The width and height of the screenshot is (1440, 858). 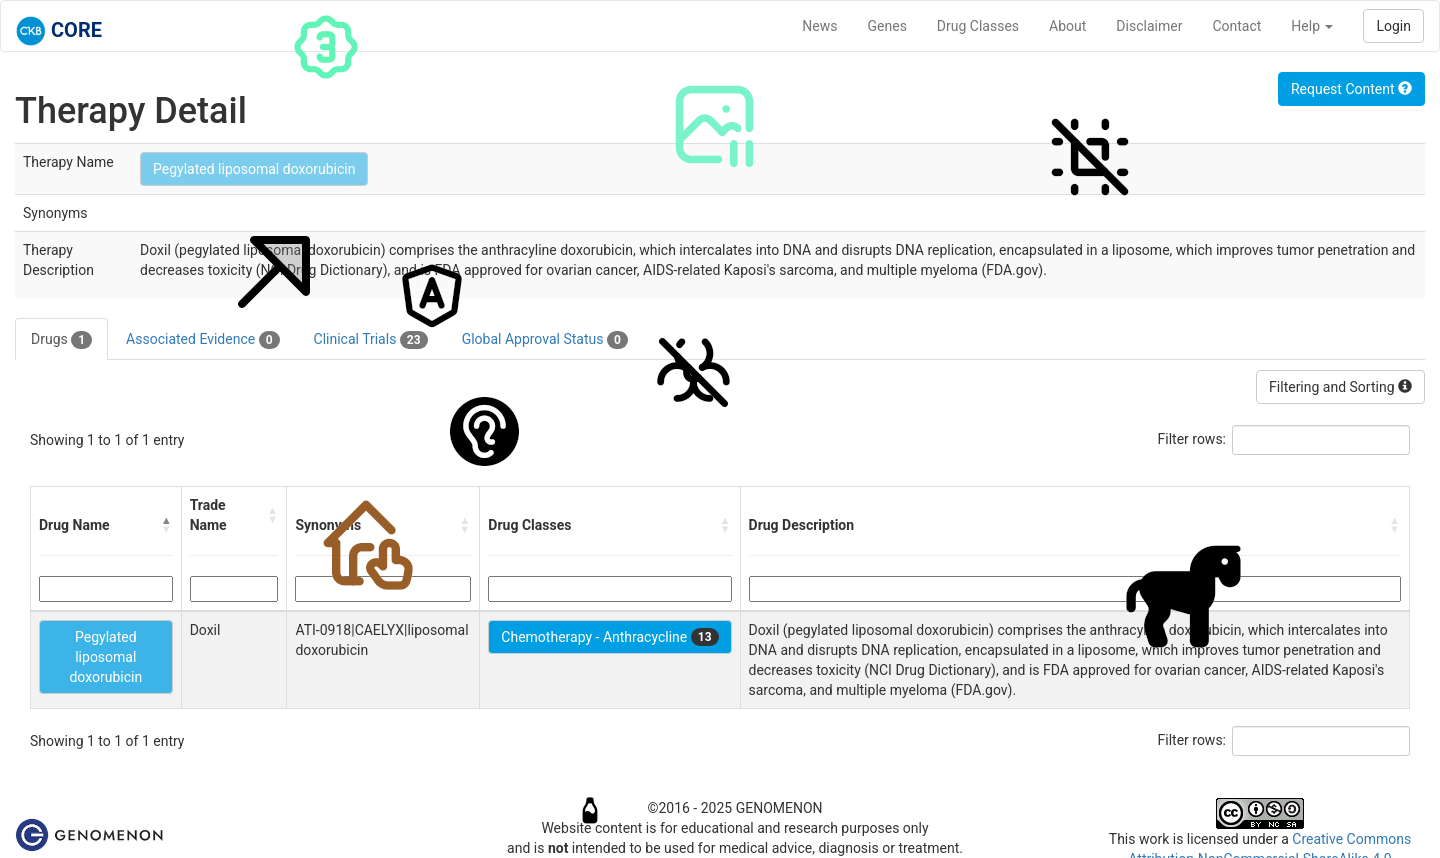 What do you see at coordinates (484, 431) in the screenshot?
I see `access accessibility or hearing settings` at bounding box center [484, 431].